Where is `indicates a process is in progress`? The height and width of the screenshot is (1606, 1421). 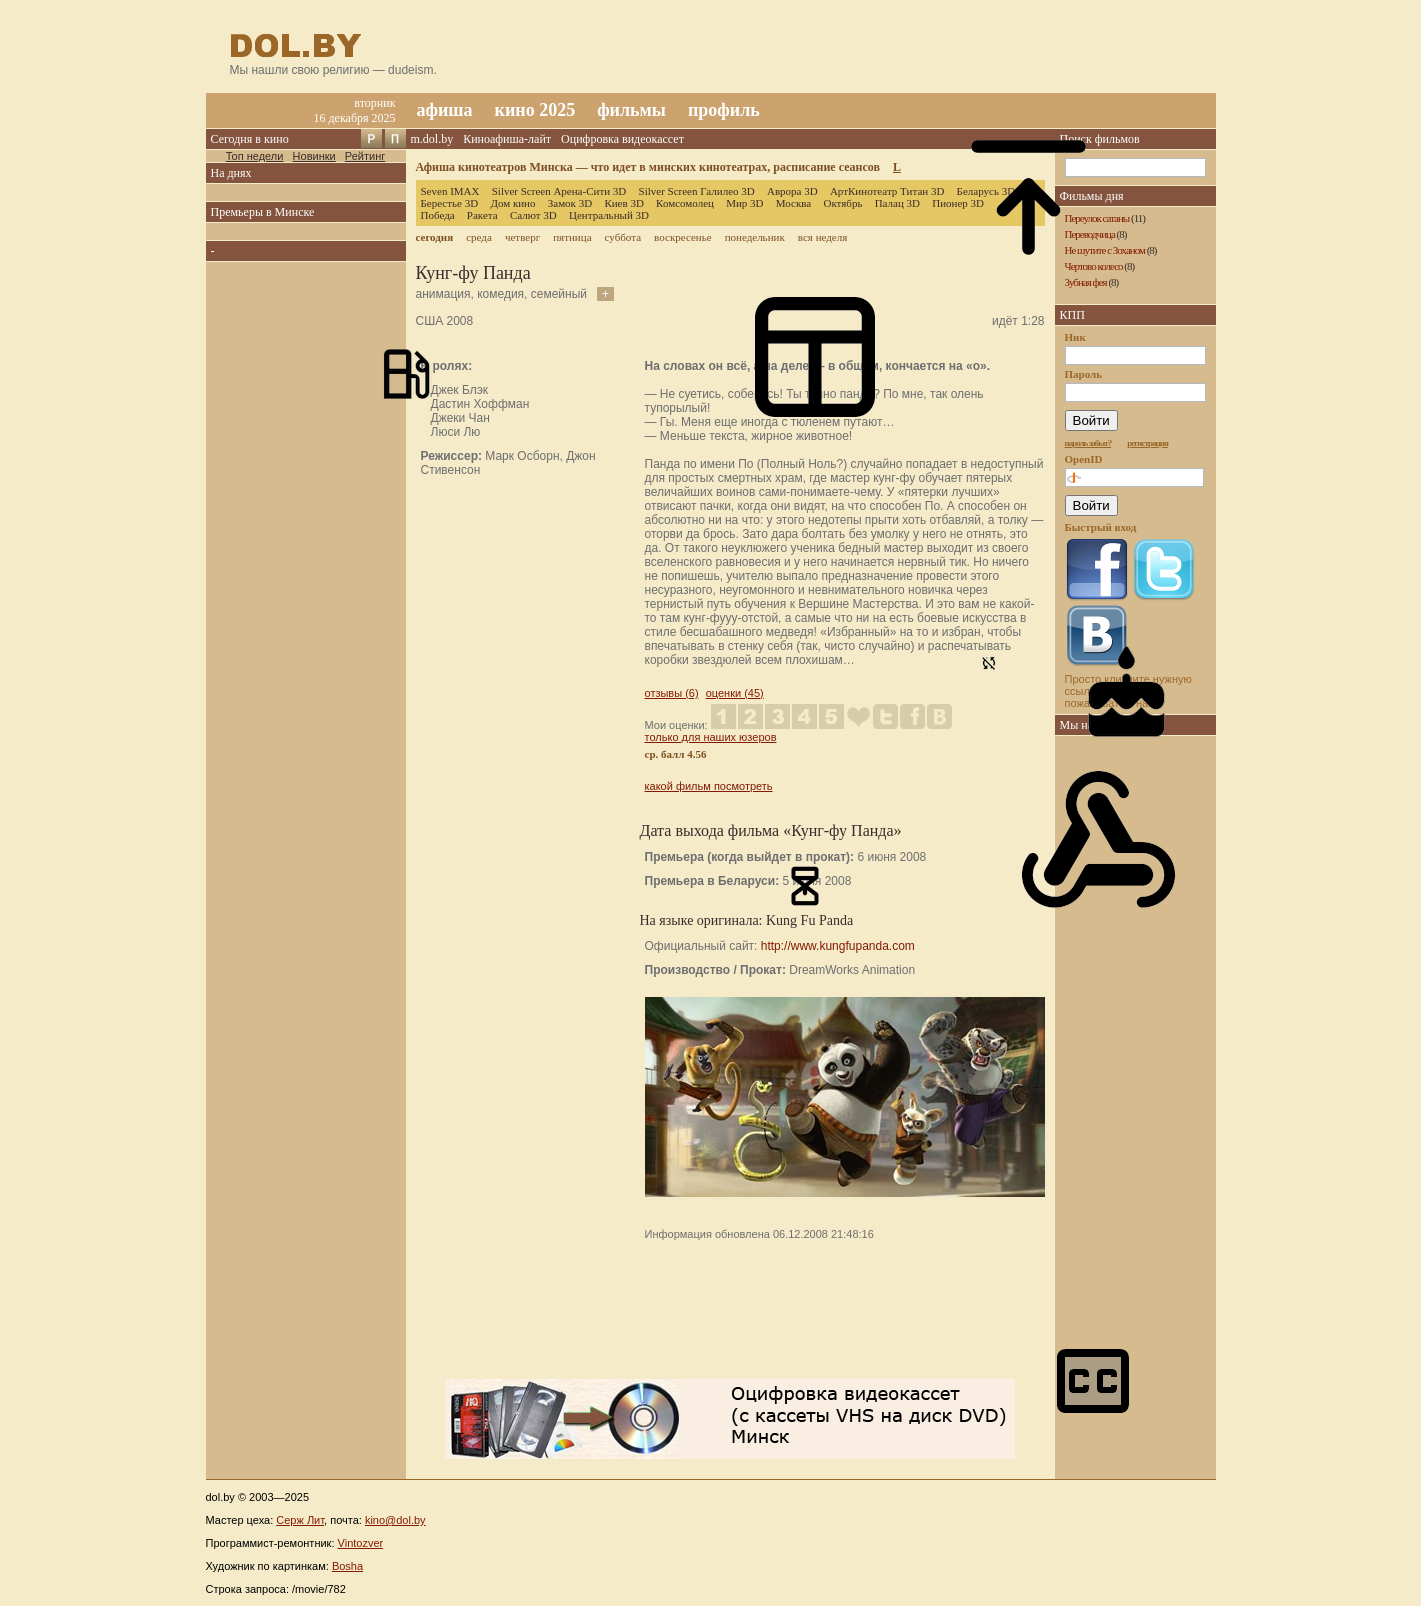
indicates a process is in progress is located at coordinates (805, 886).